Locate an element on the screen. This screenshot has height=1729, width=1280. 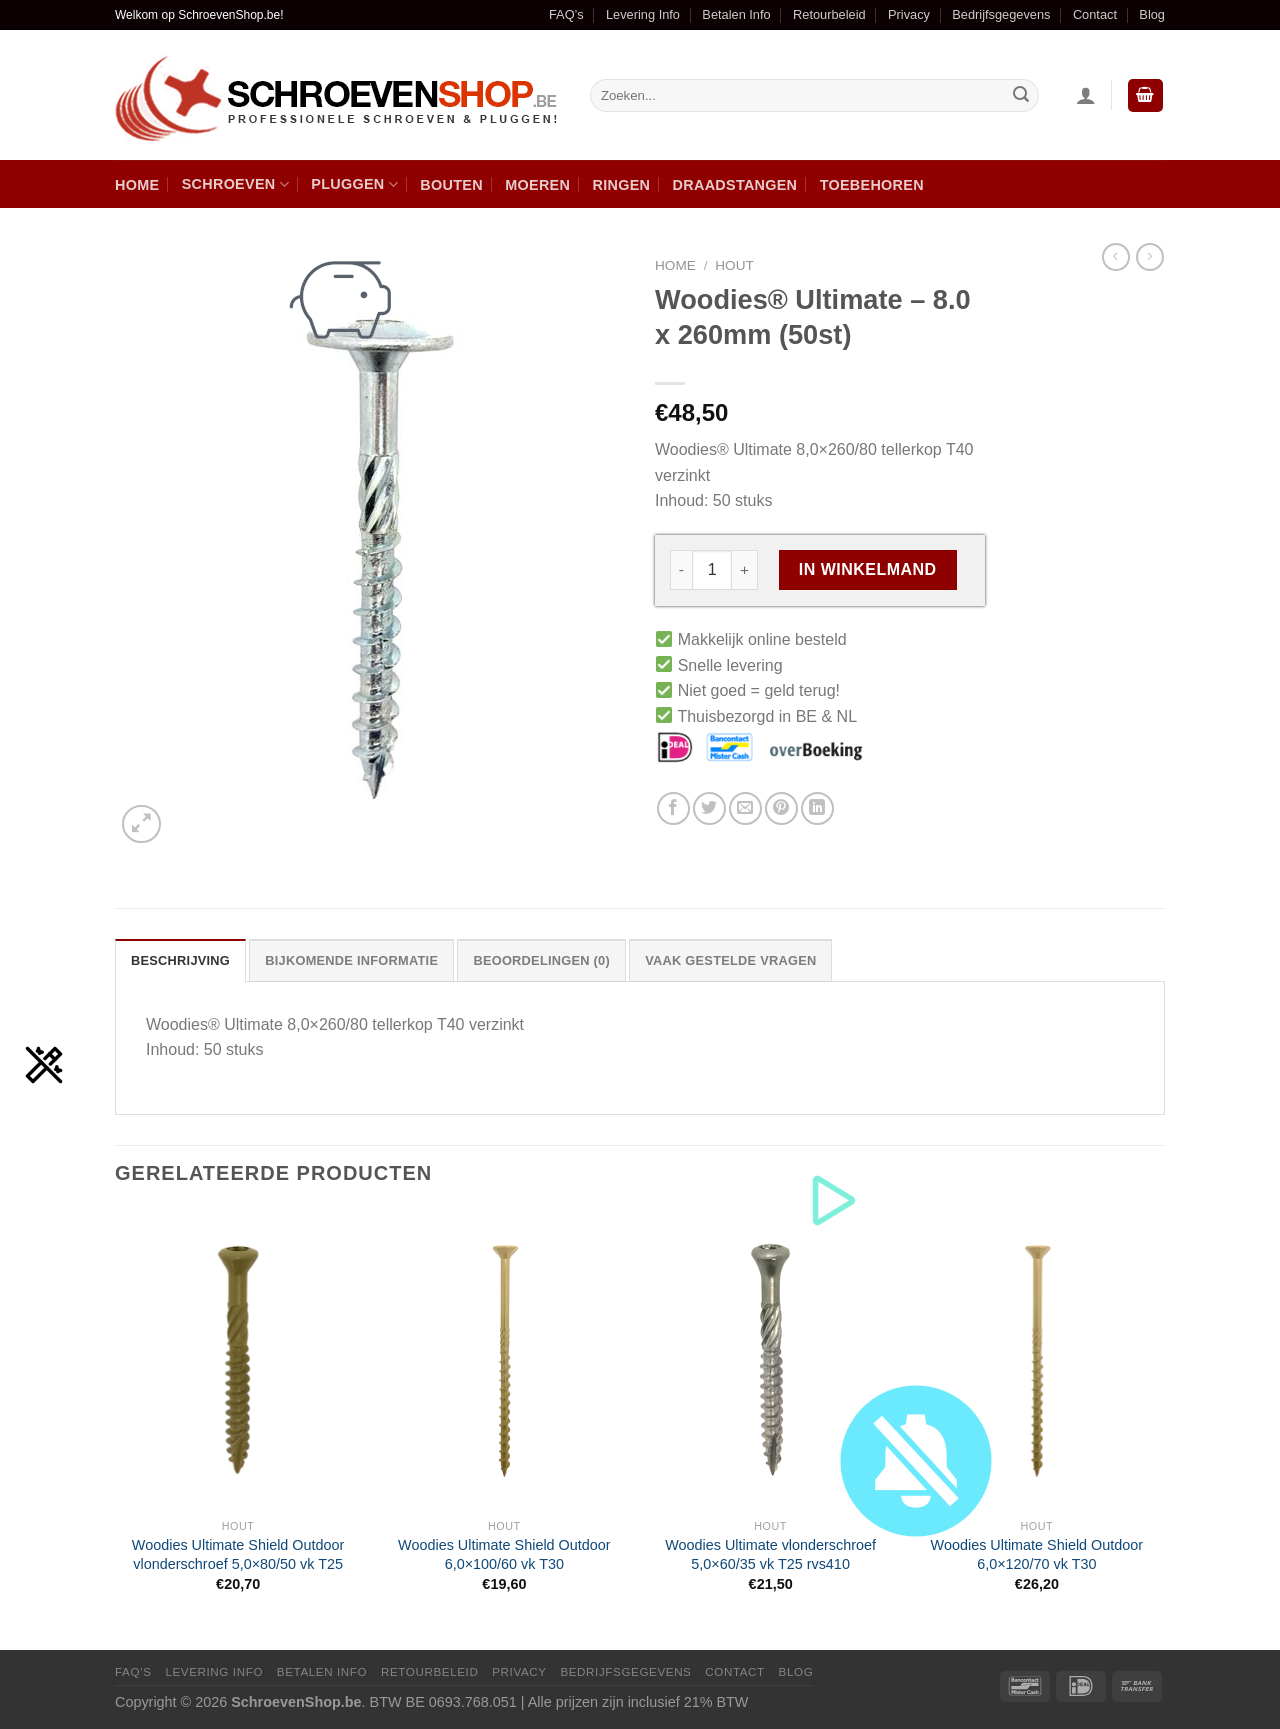
mute notifications is located at coordinates (916, 1461).